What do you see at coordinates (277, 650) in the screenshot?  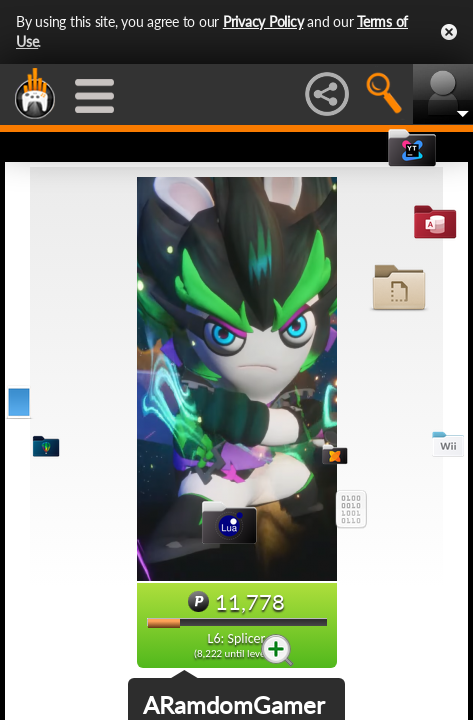 I see `zoom in on the current view` at bounding box center [277, 650].